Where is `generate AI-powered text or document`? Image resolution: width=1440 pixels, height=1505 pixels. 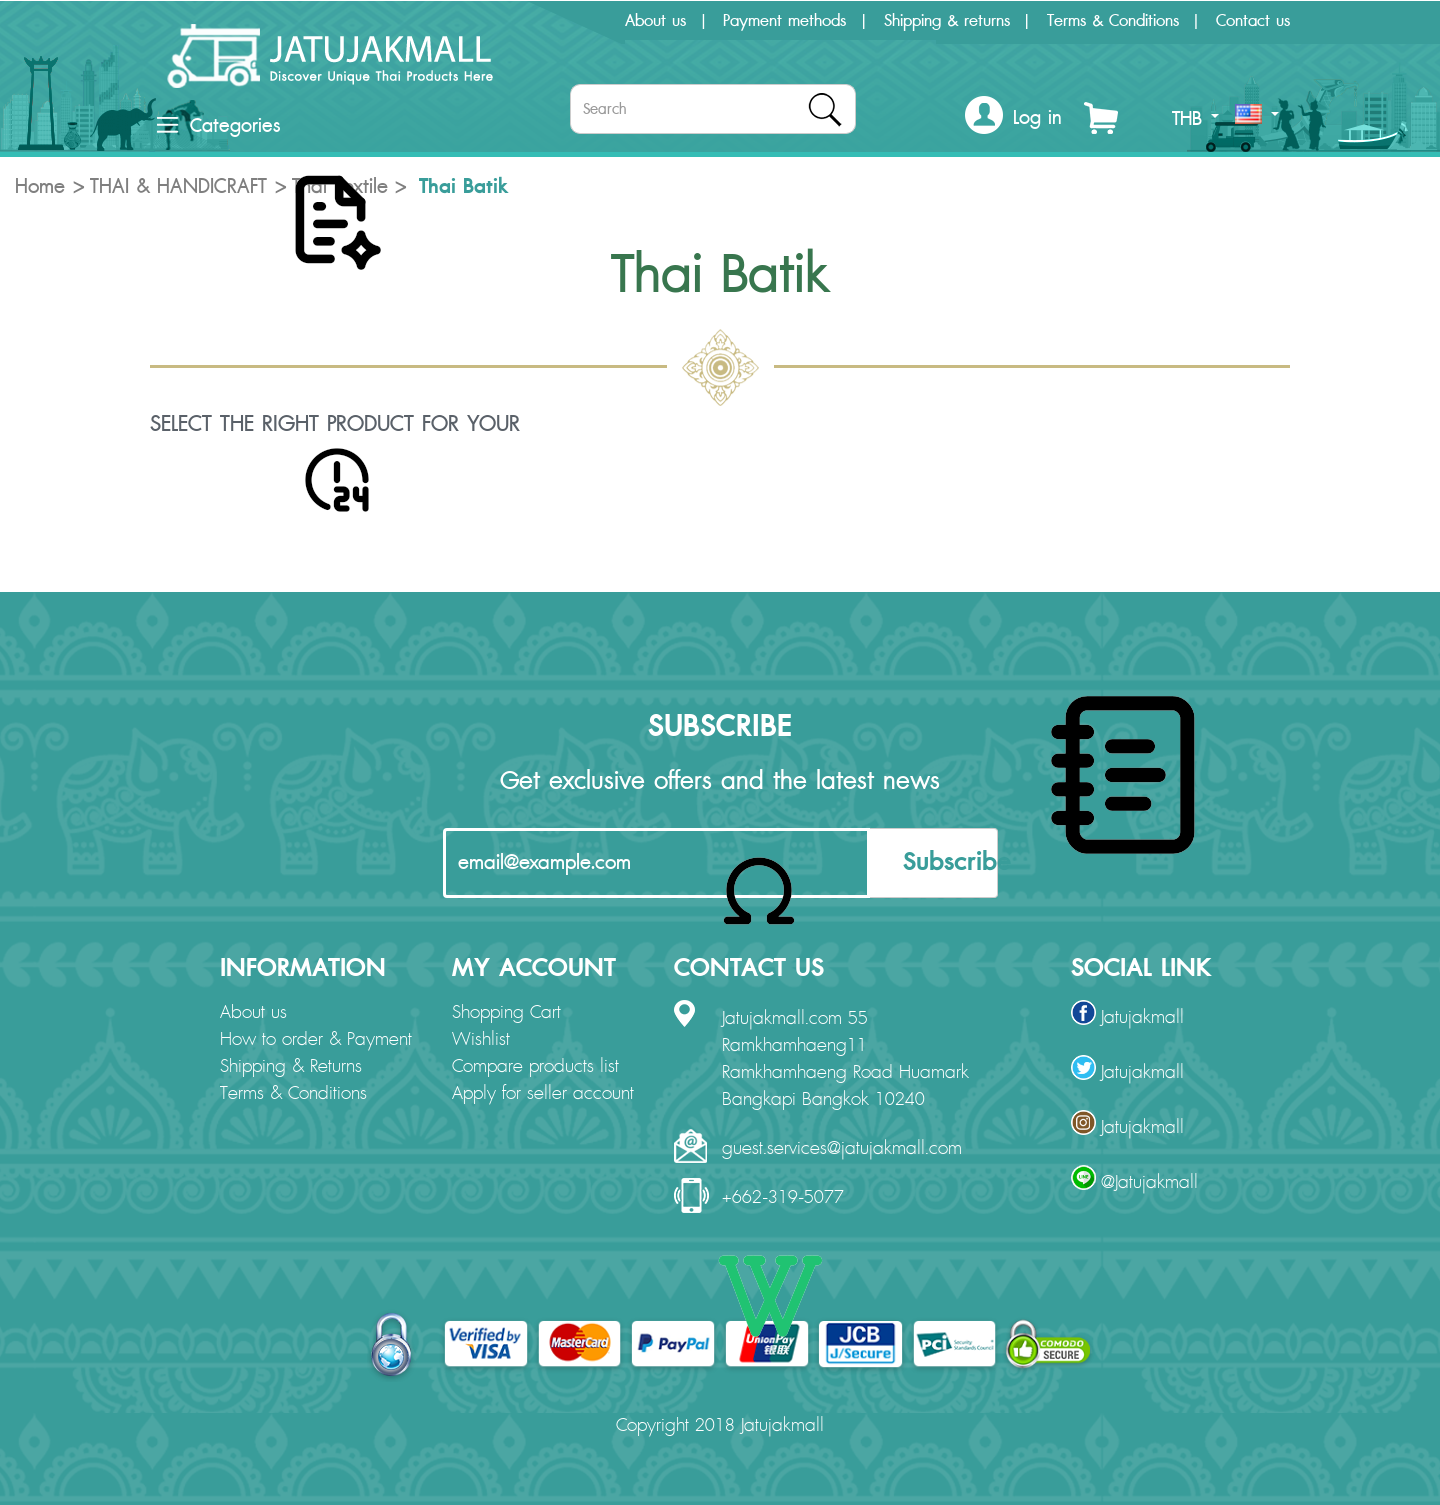
generate AI-powered text or document is located at coordinates (330, 219).